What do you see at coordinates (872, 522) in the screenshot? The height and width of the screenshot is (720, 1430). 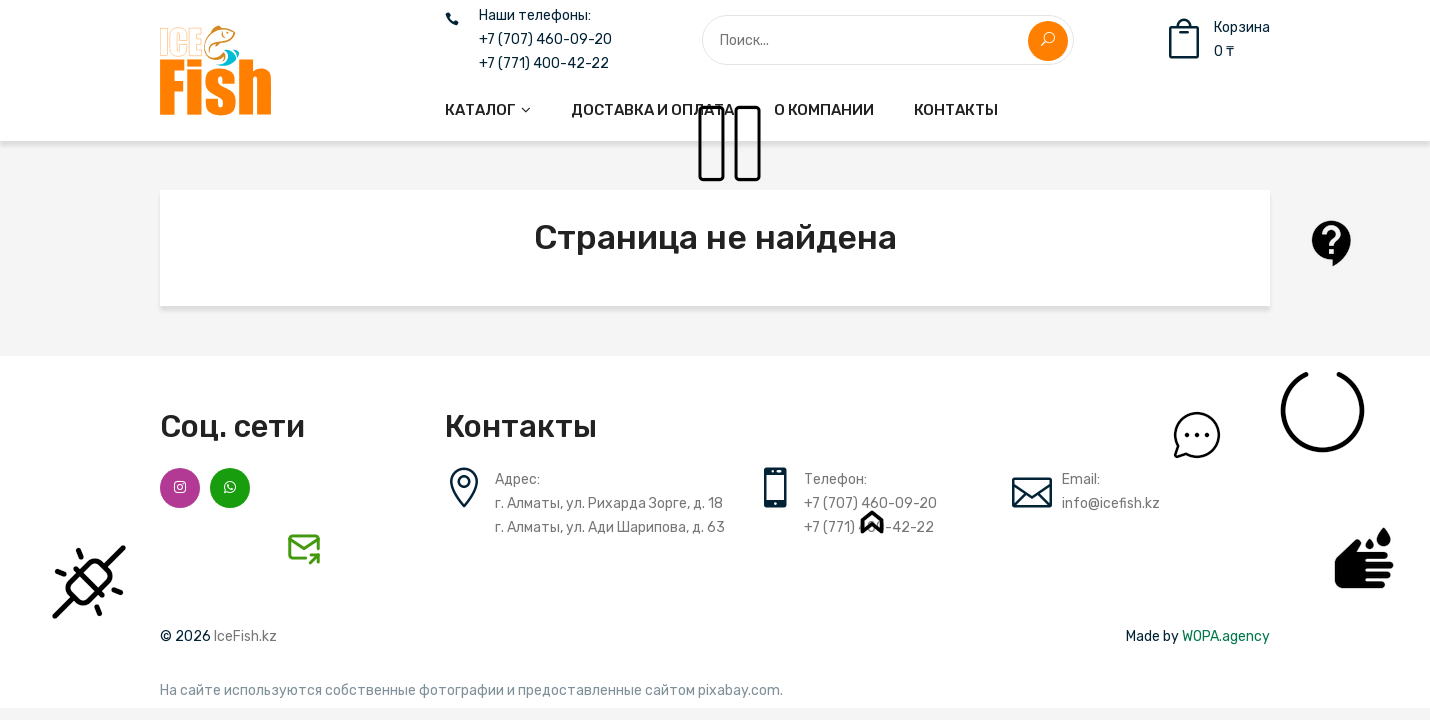 I see `move item up in a list` at bounding box center [872, 522].